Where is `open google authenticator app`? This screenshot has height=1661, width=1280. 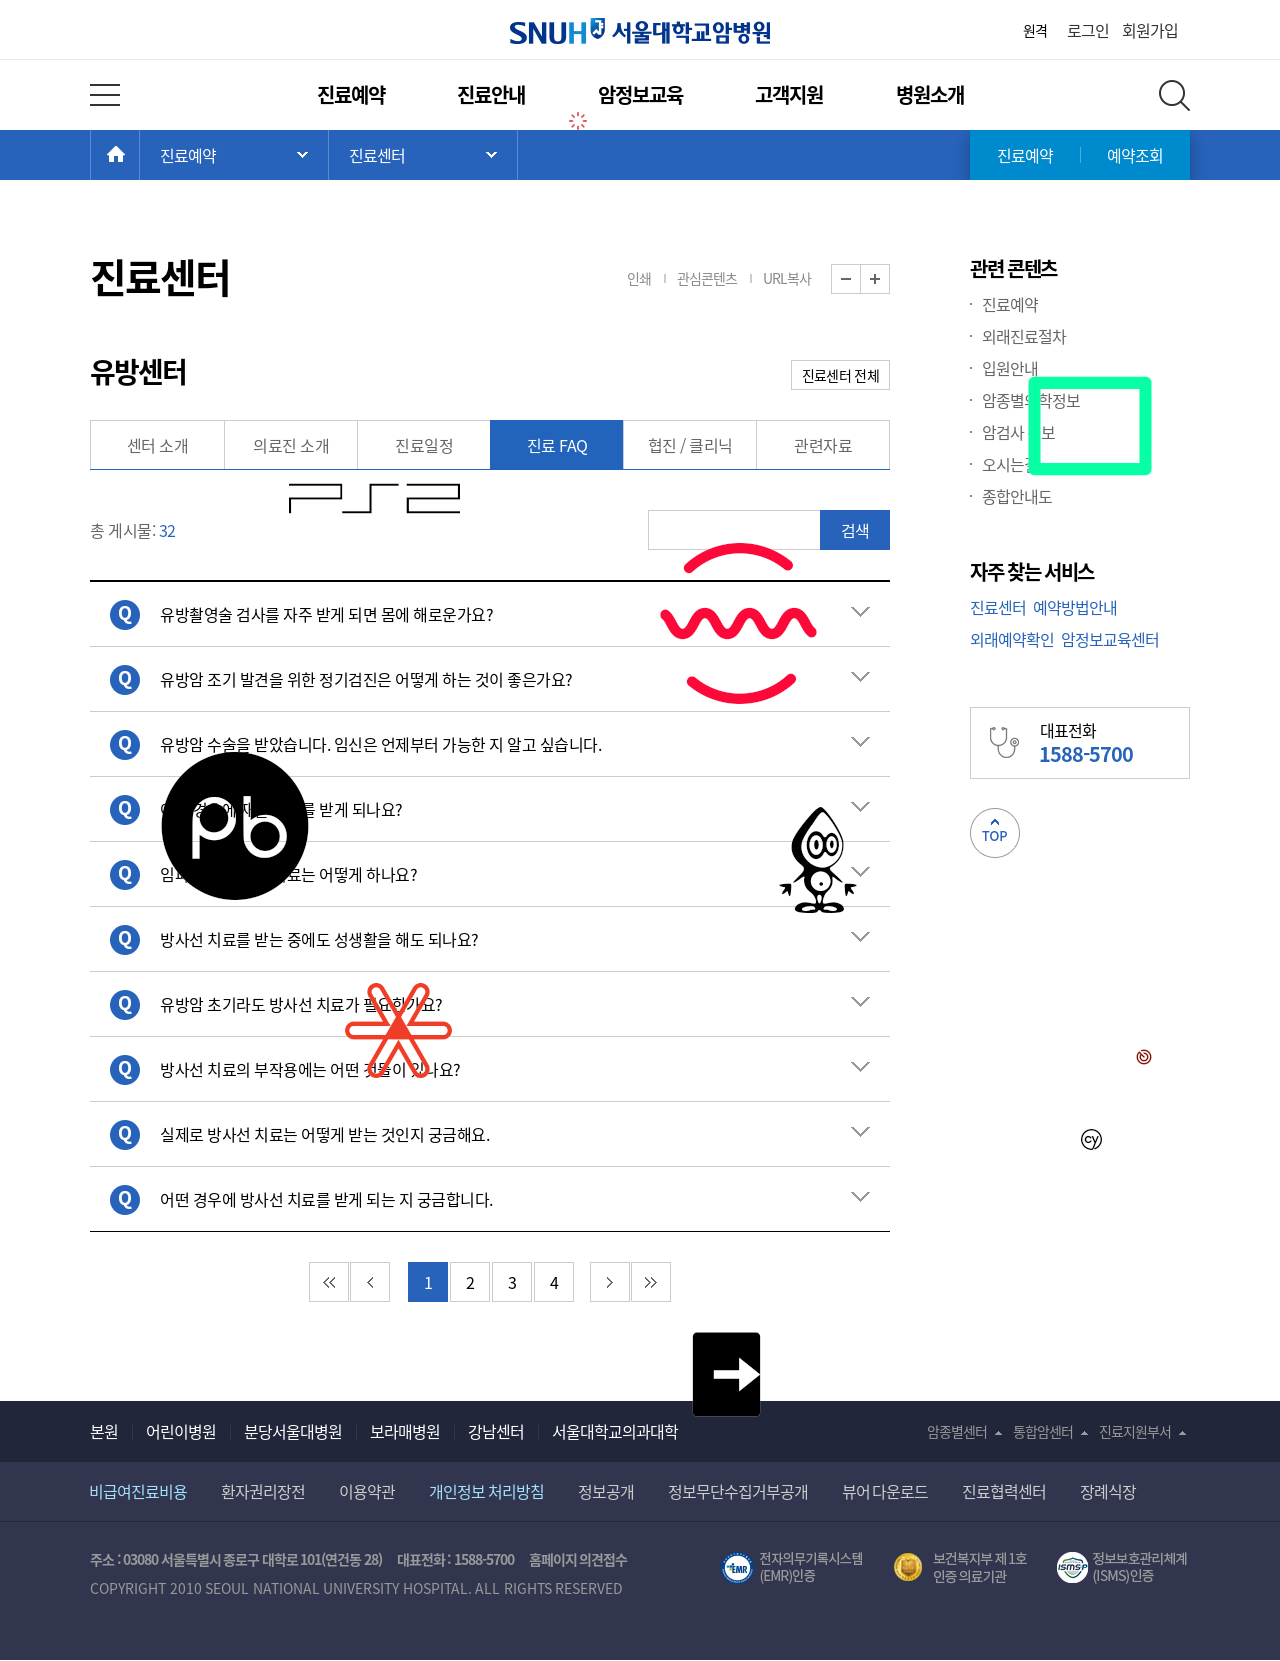
open google authenticator app is located at coordinates (398, 1030).